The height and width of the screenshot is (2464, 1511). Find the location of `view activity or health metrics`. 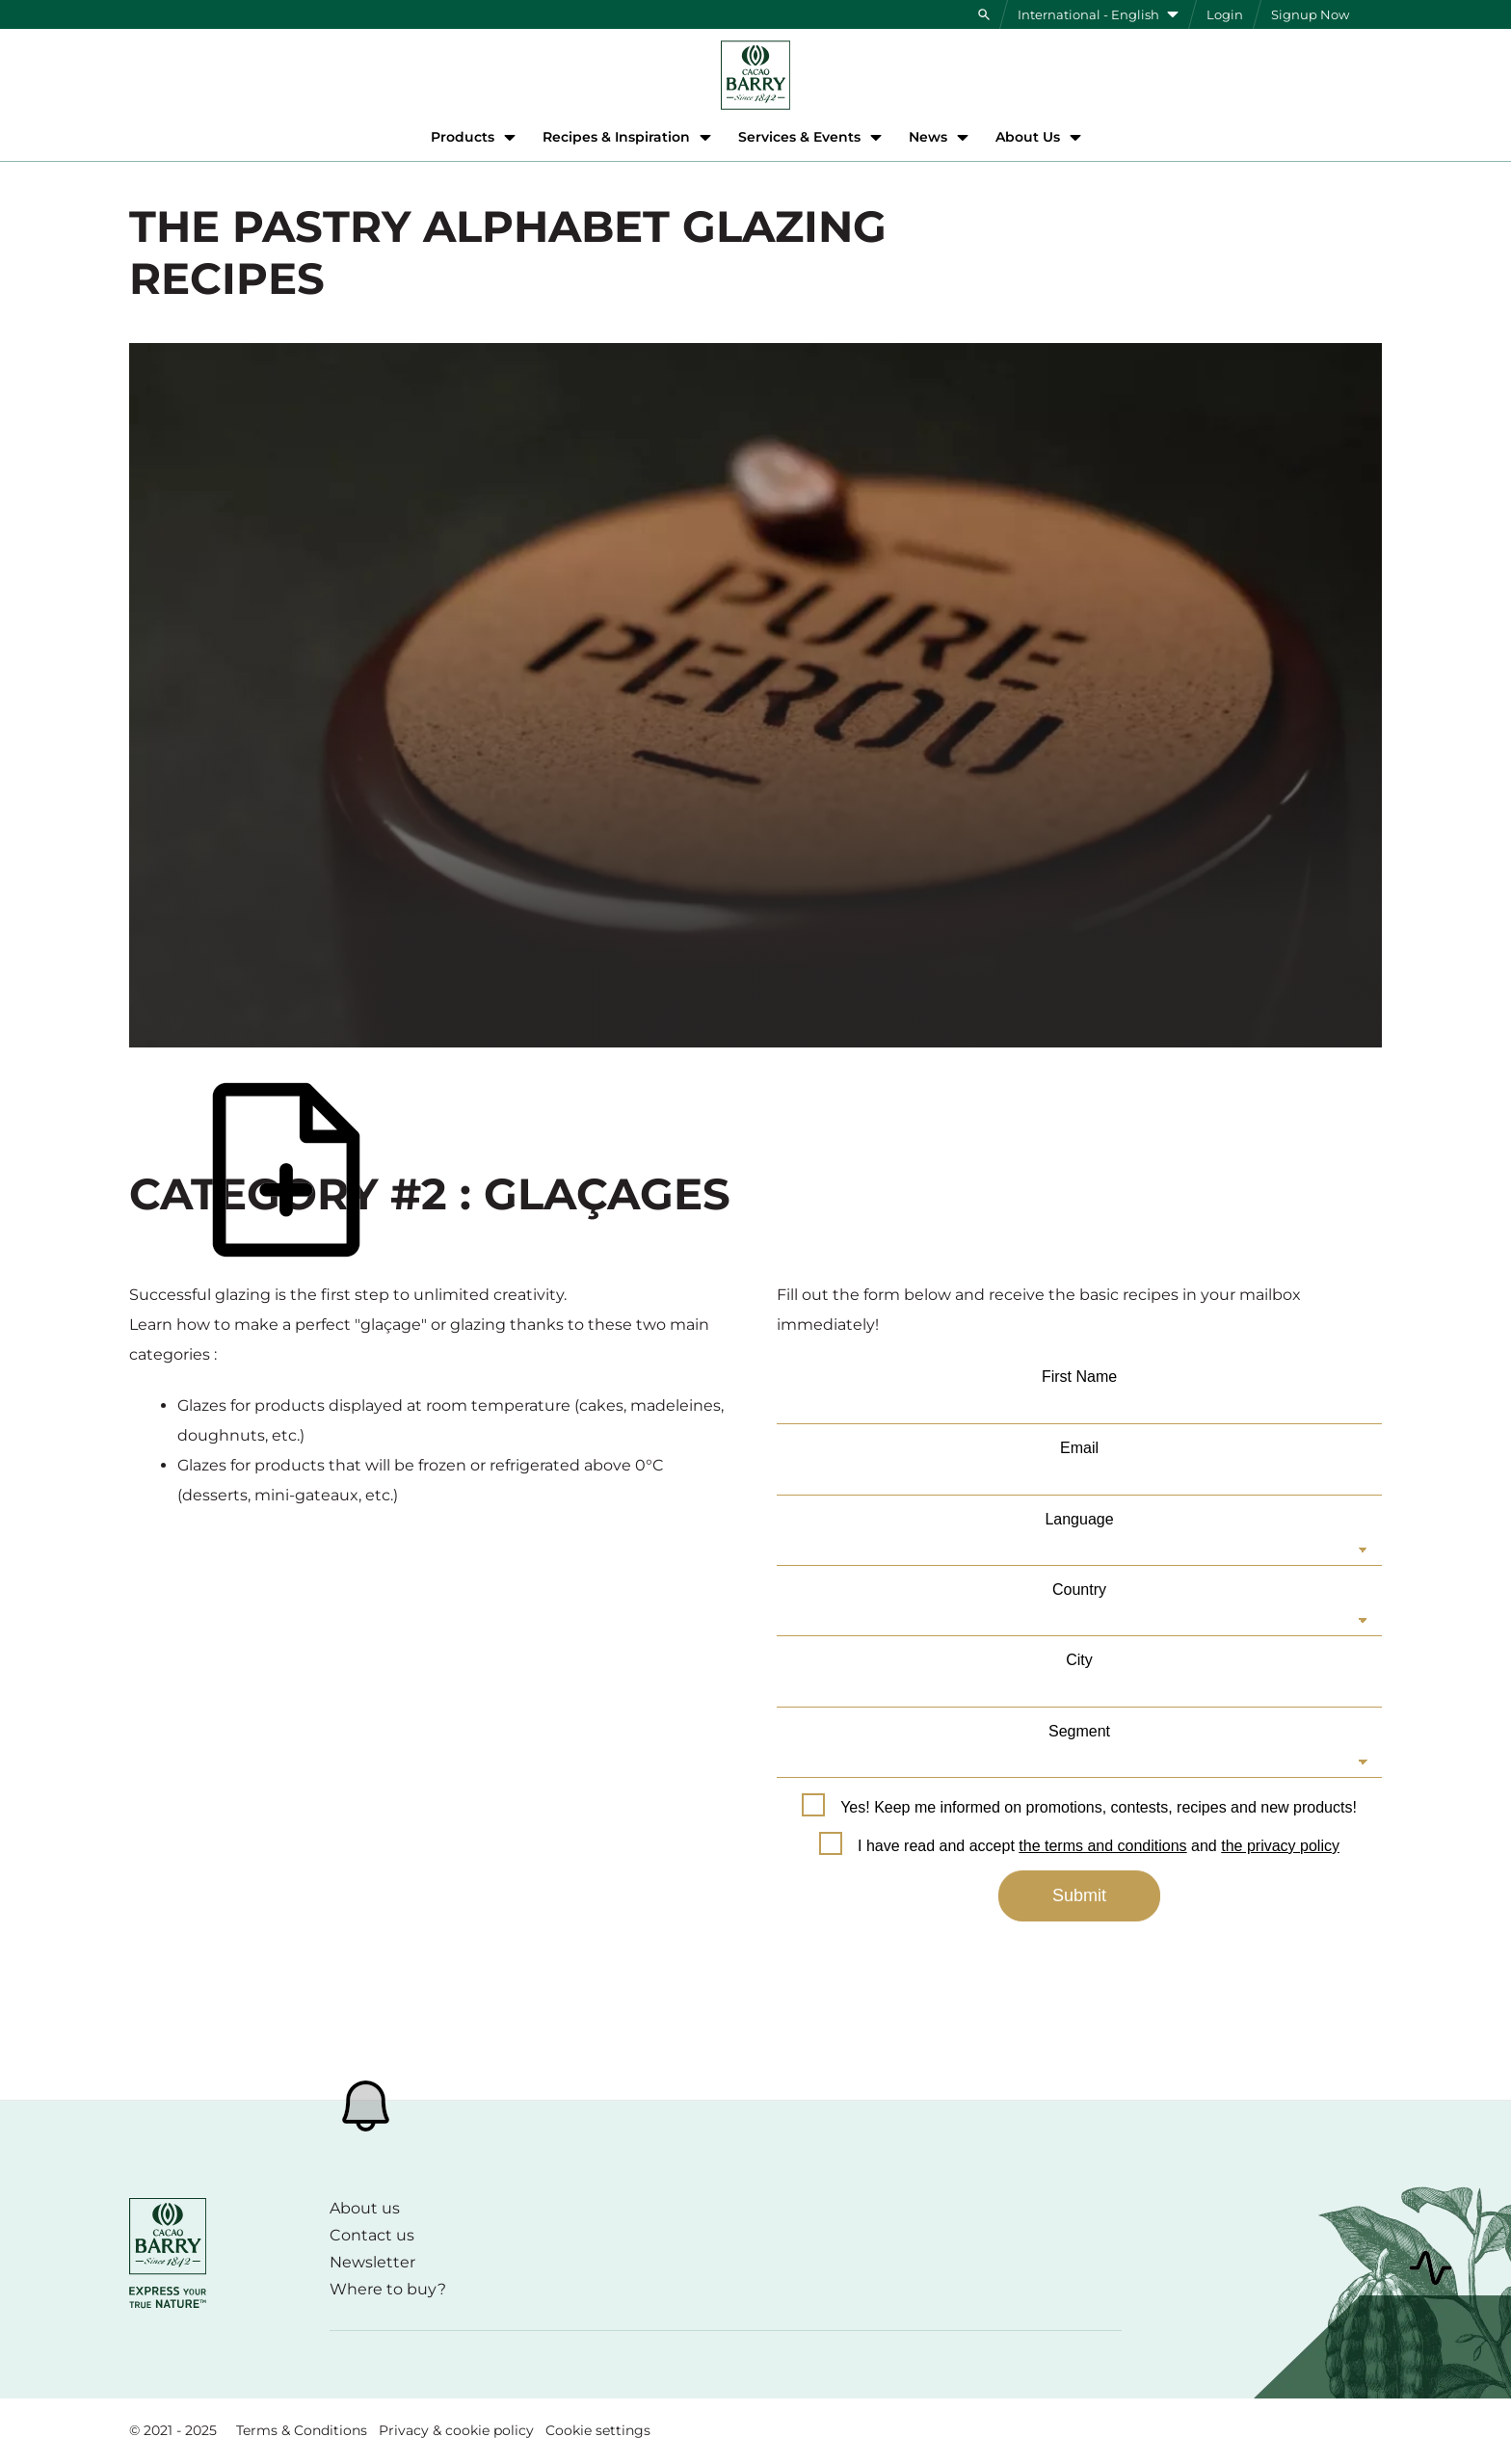

view activity or health metrics is located at coordinates (1430, 2267).